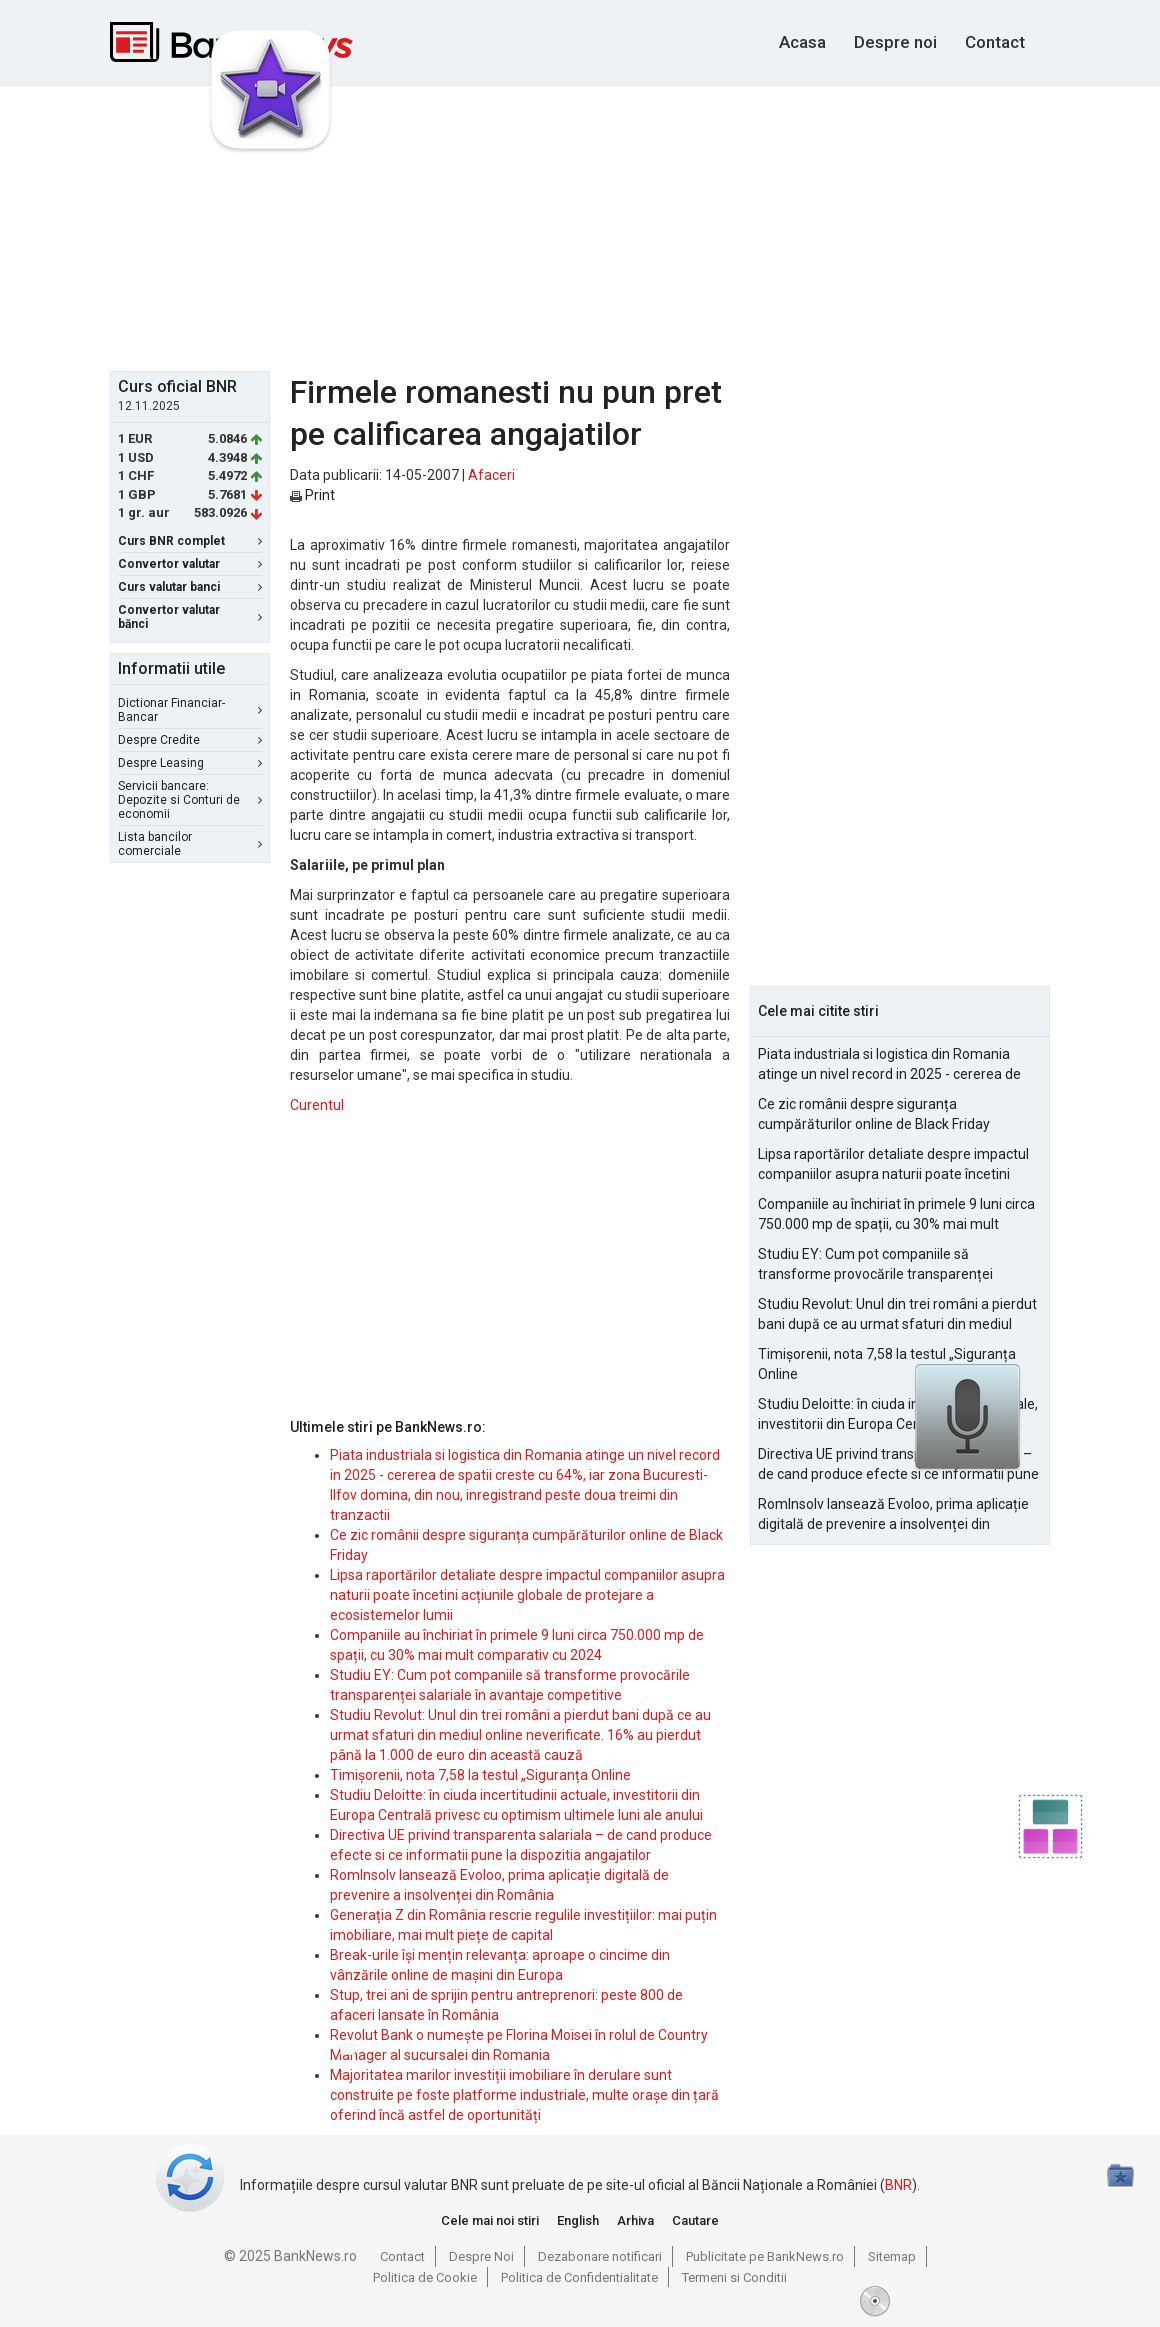 The width and height of the screenshot is (1160, 2327). Describe the element at coordinates (1120, 2175) in the screenshot. I see `access your favorites folder in the media library` at that location.